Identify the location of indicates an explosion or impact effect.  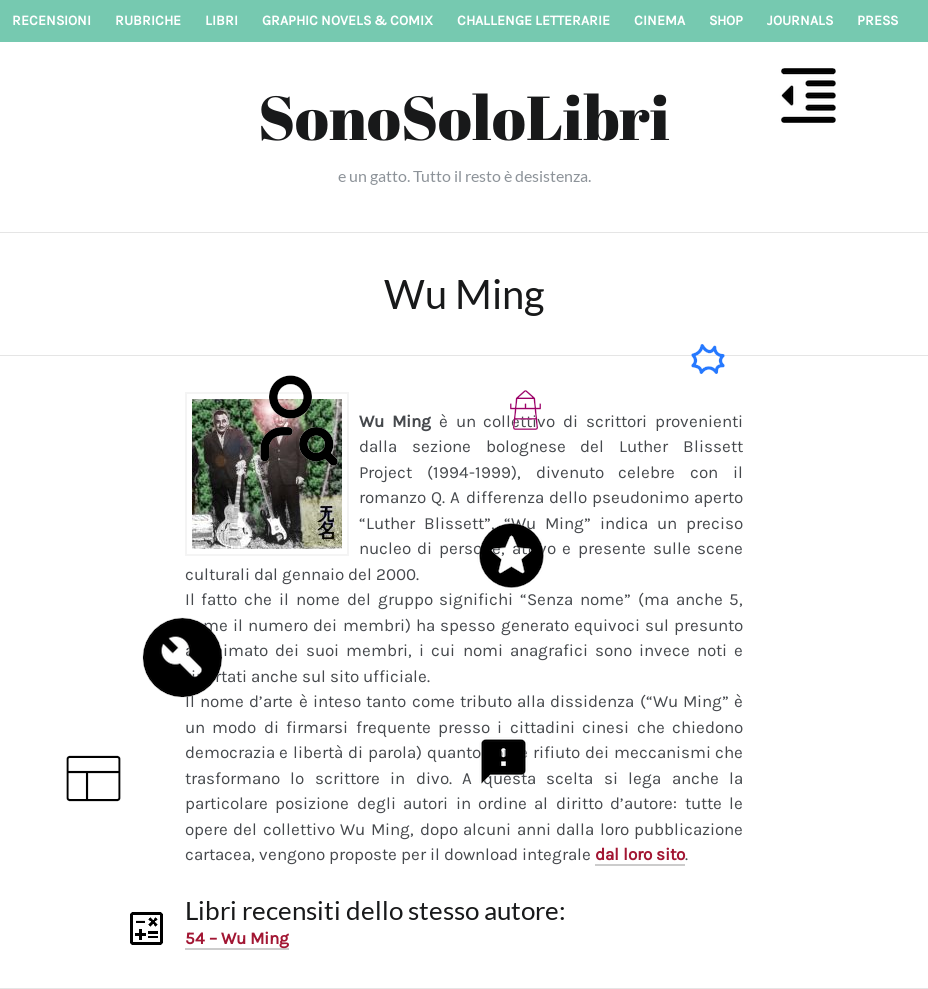
(708, 359).